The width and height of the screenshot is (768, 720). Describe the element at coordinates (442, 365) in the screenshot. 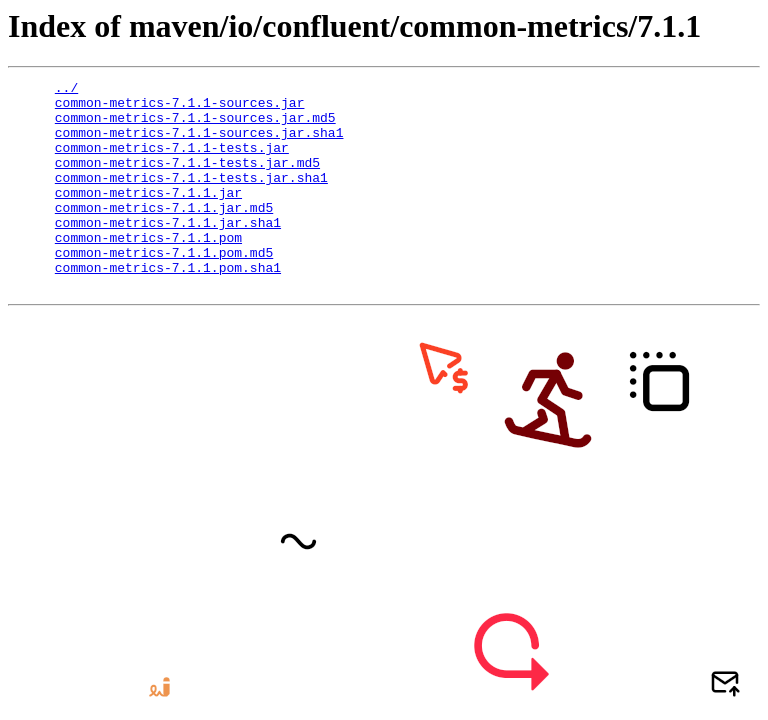

I see `pay-per-click advertising or cost tracking` at that location.